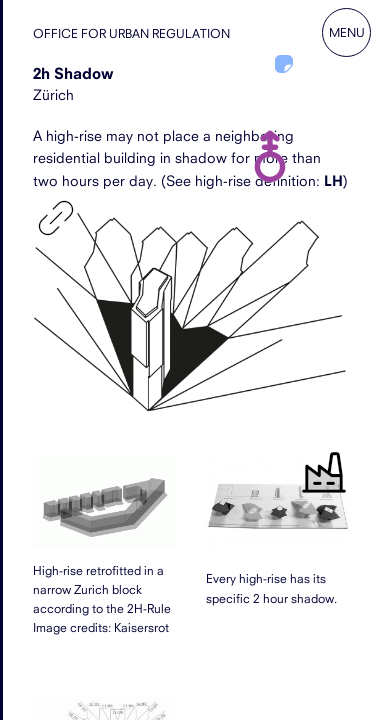  I want to click on add a sticker to your message, so click(284, 64).